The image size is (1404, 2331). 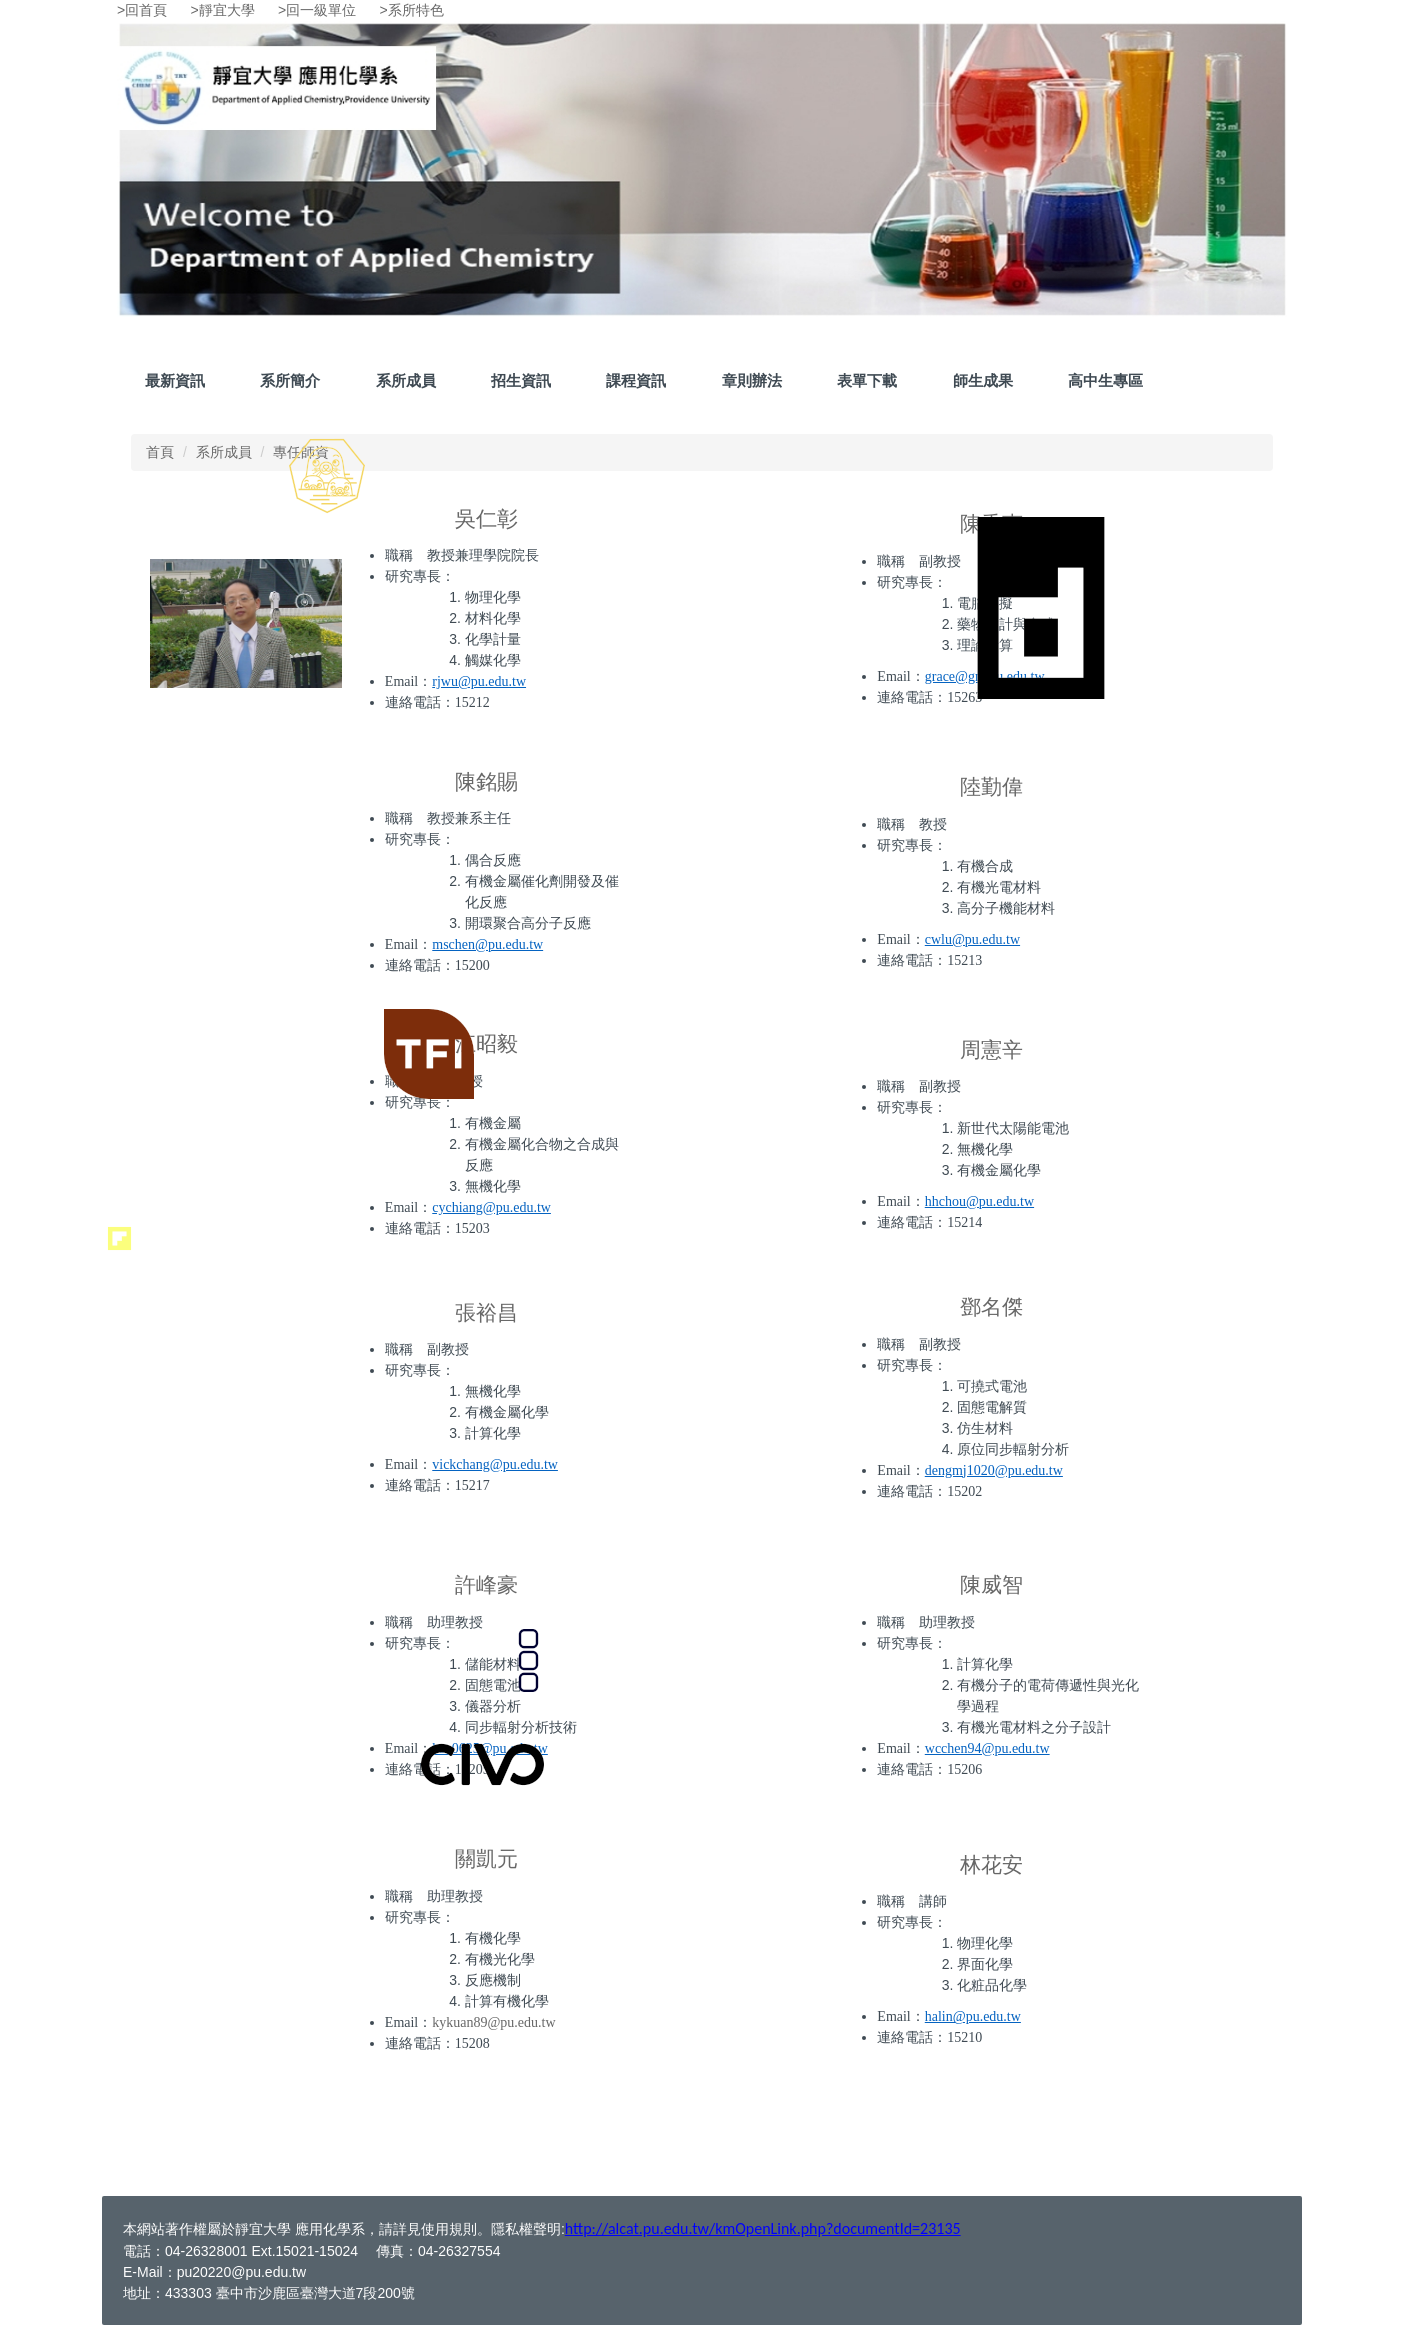 What do you see at coordinates (482, 1764) in the screenshot?
I see `civo cloud platform logo` at bounding box center [482, 1764].